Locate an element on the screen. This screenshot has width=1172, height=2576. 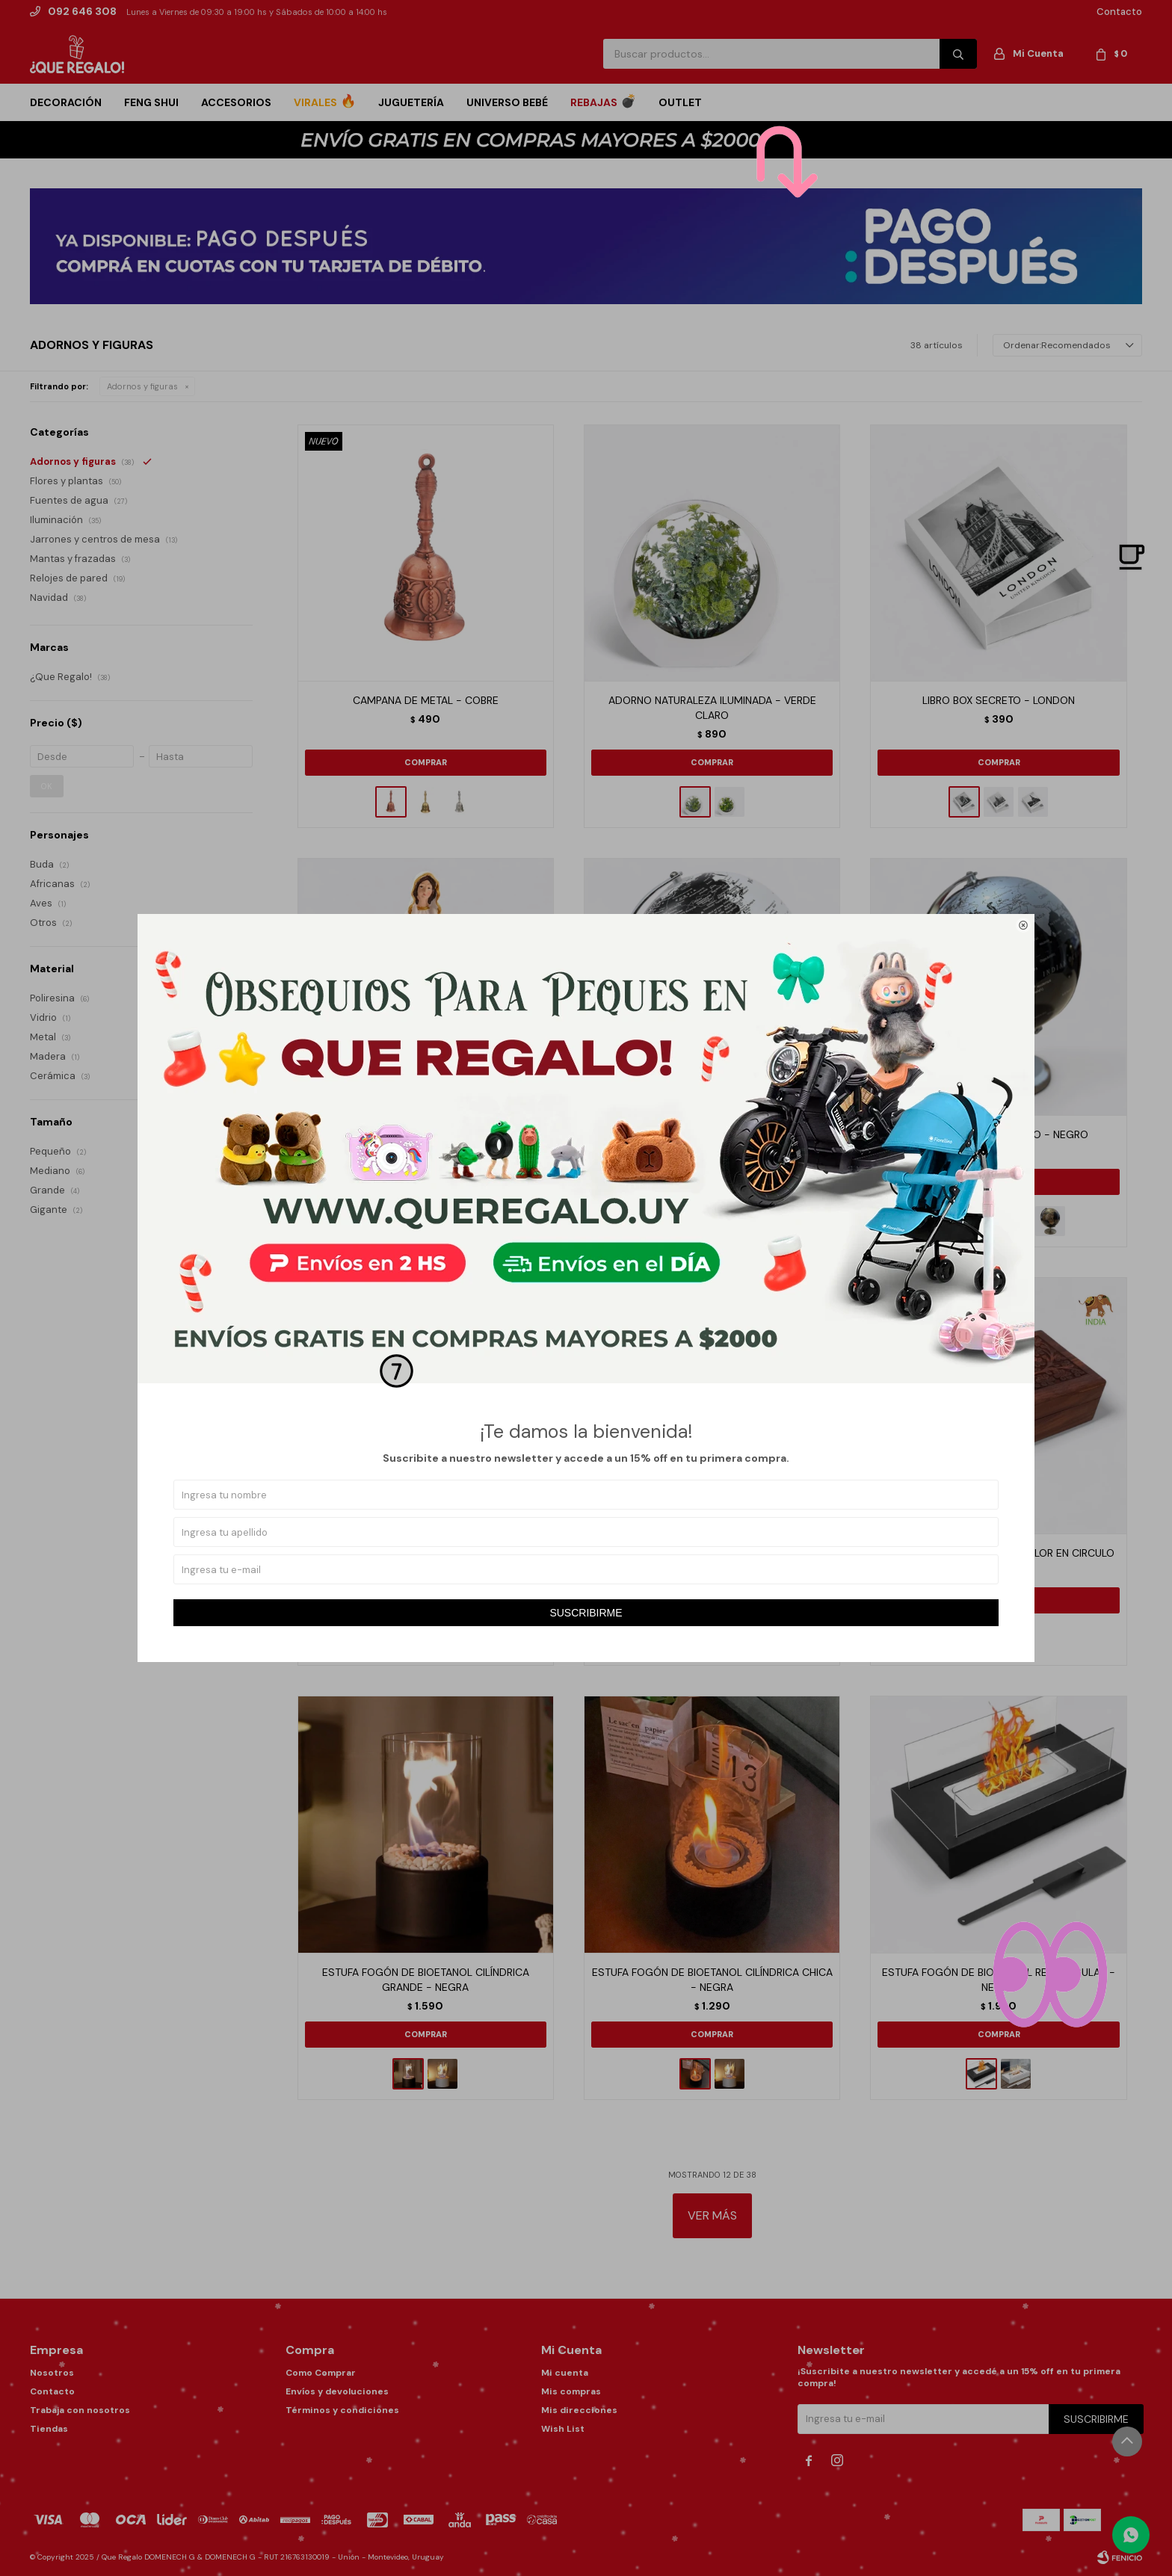
redo or repeat last action is located at coordinates (784, 161).